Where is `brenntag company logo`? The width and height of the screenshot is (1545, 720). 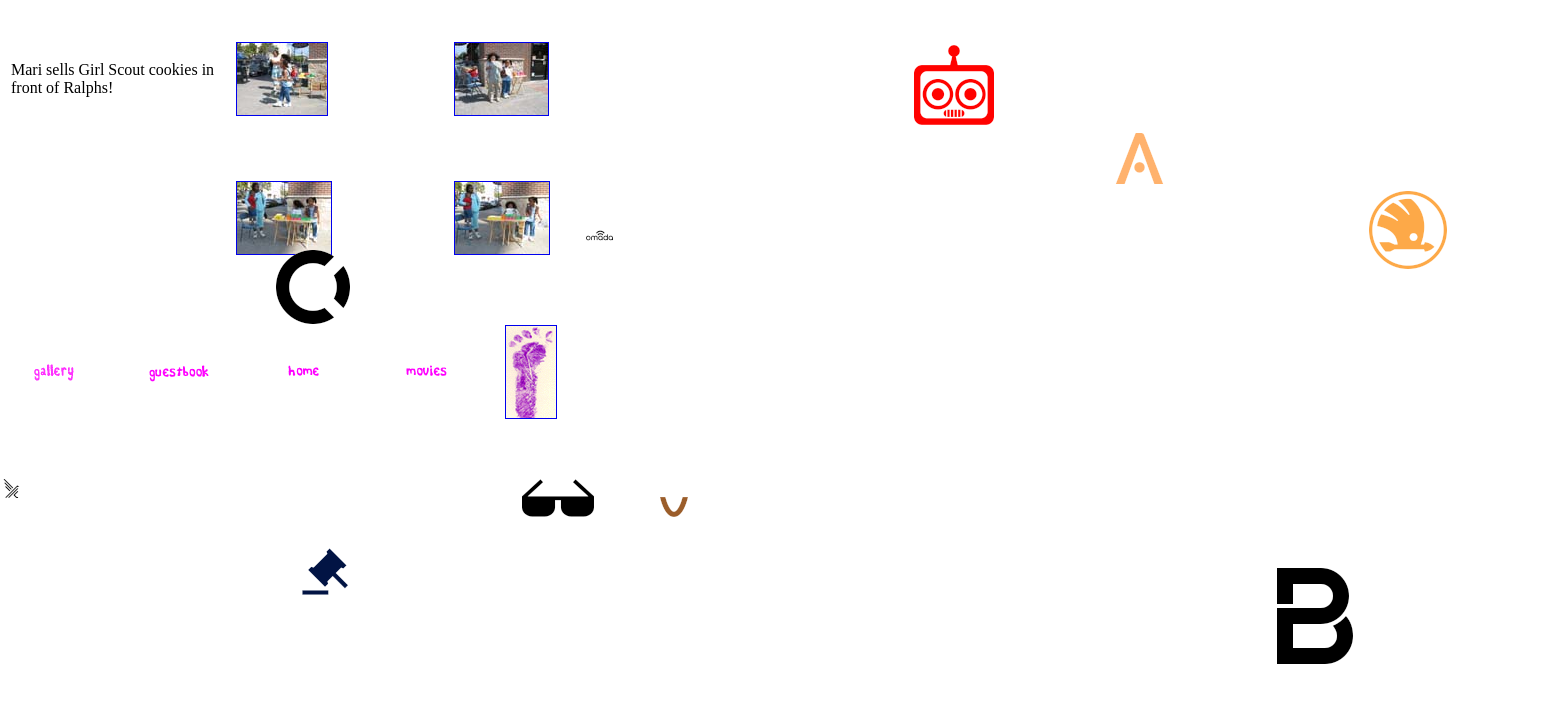 brenntag company logo is located at coordinates (1315, 616).